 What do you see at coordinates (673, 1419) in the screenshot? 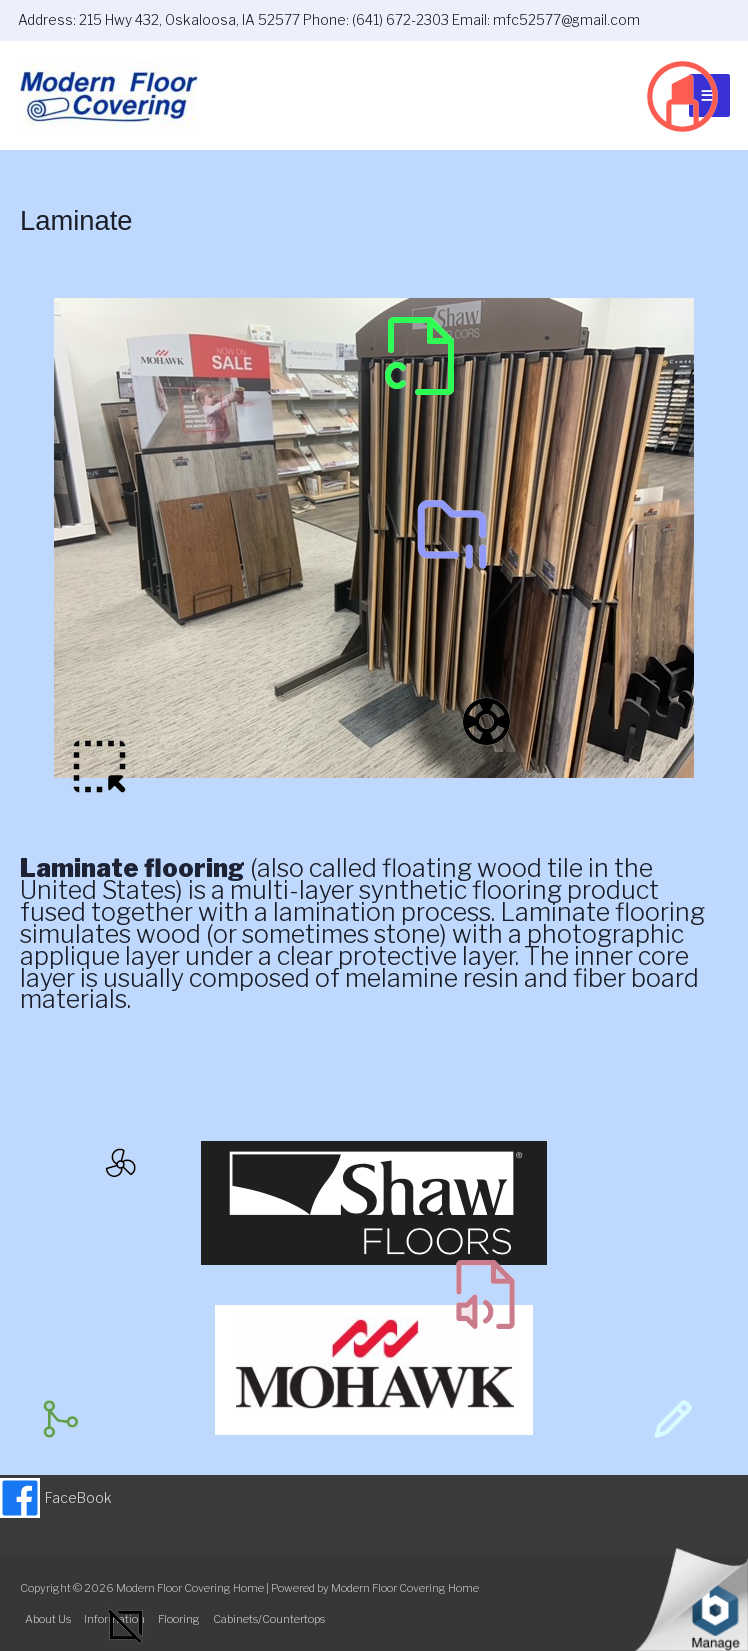
I see `edit content or settings` at bounding box center [673, 1419].